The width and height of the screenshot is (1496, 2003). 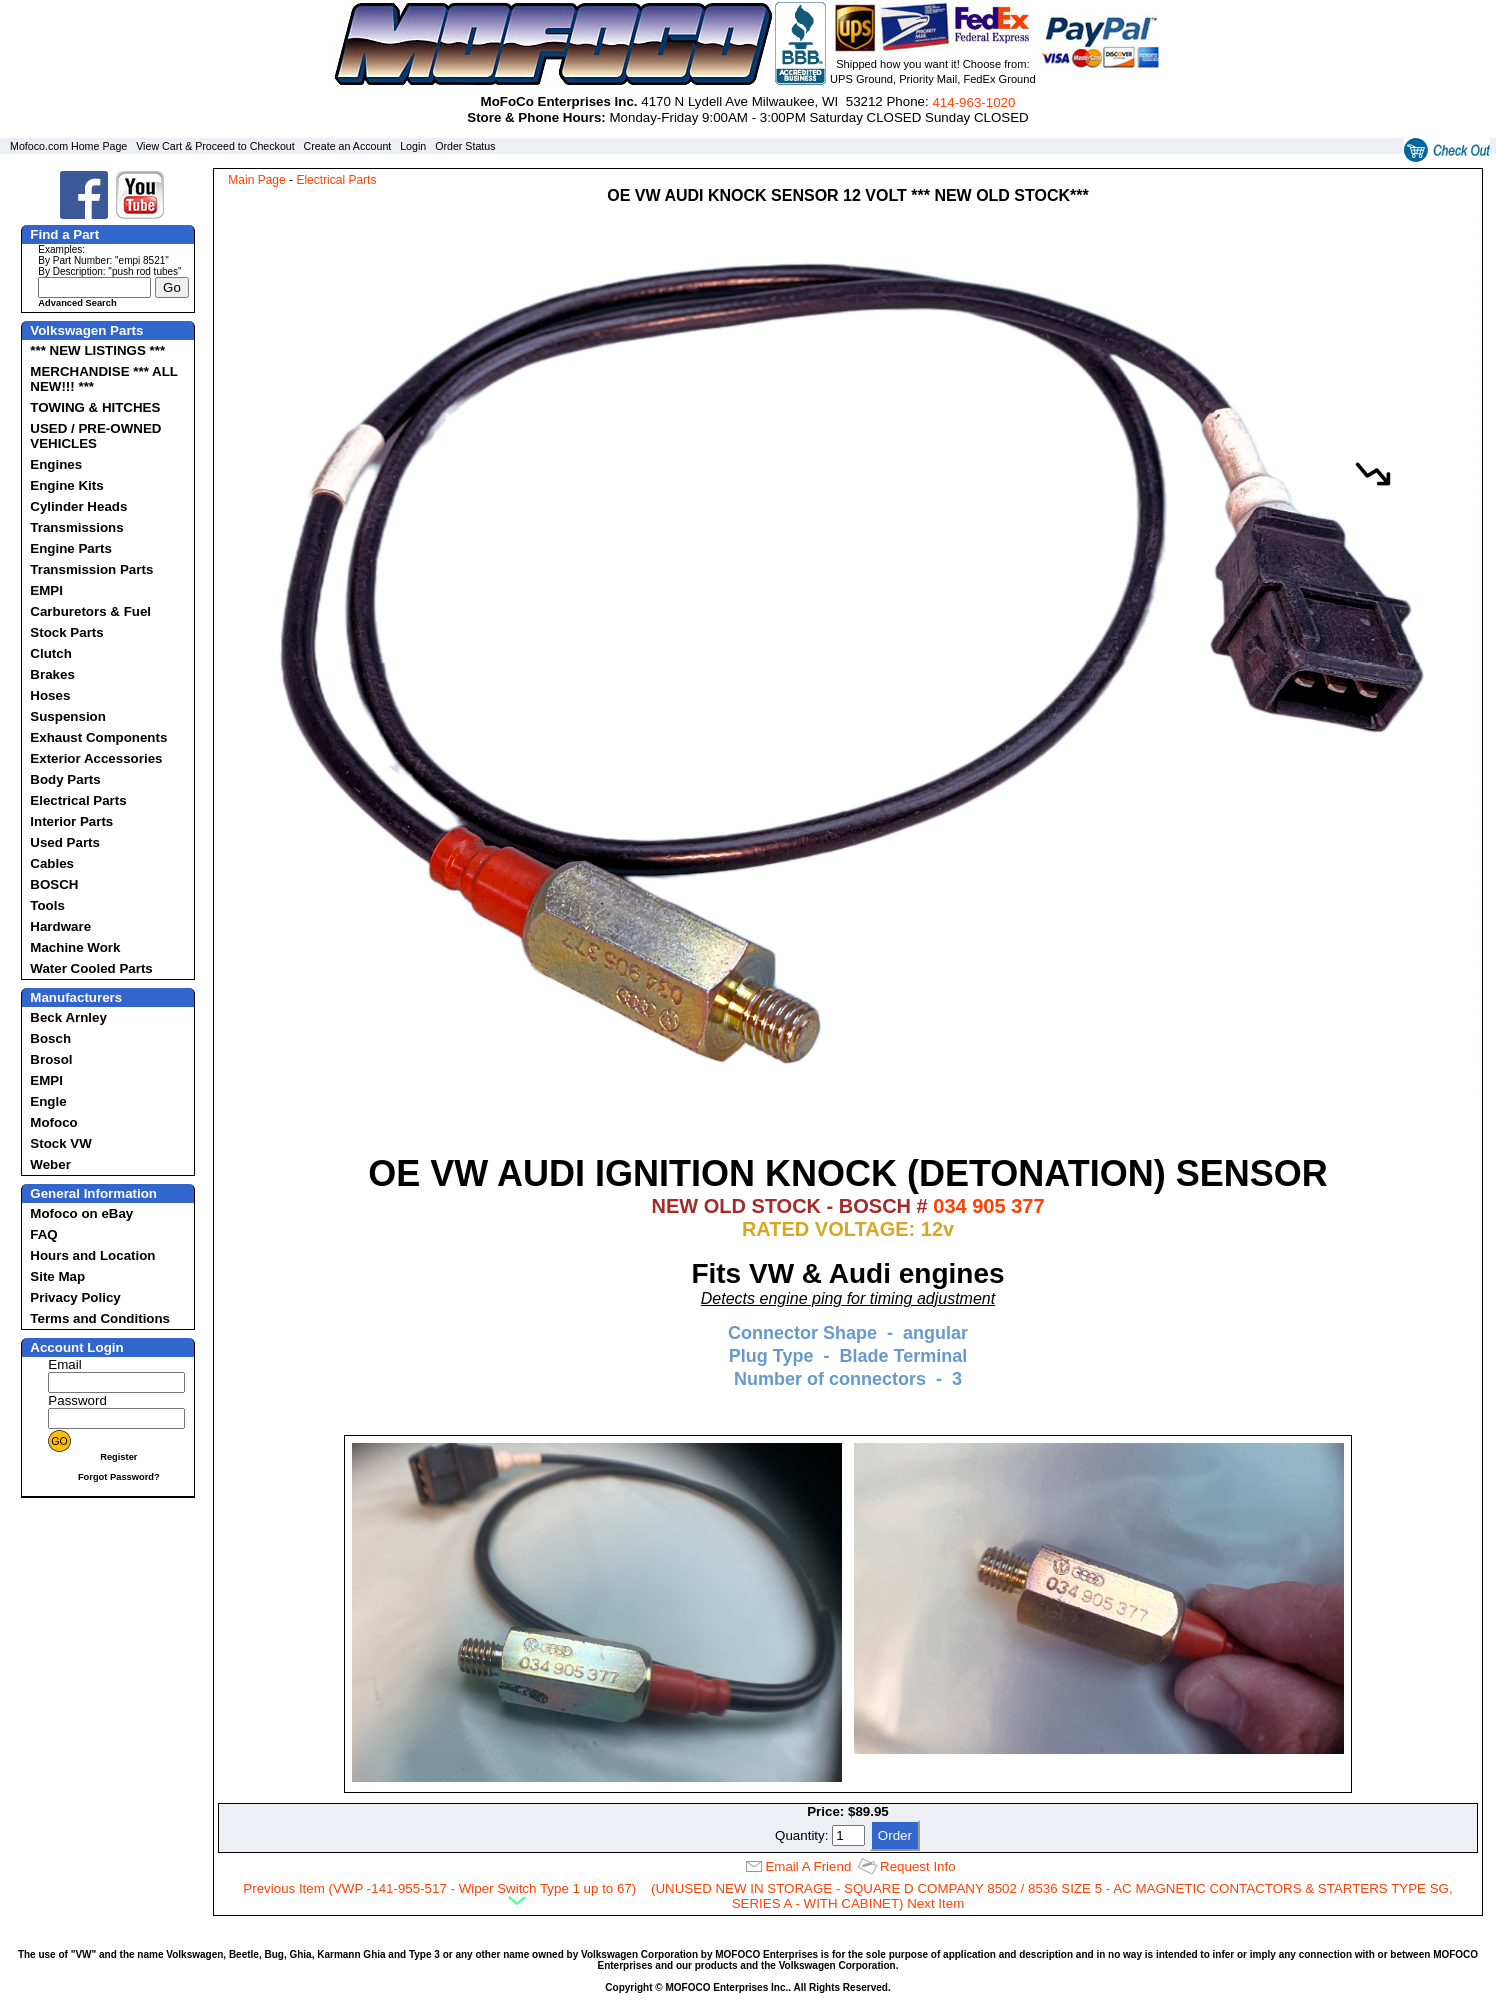 What do you see at coordinates (517, 1900) in the screenshot?
I see `expand dropdown menu or content` at bounding box center [517, 1900].